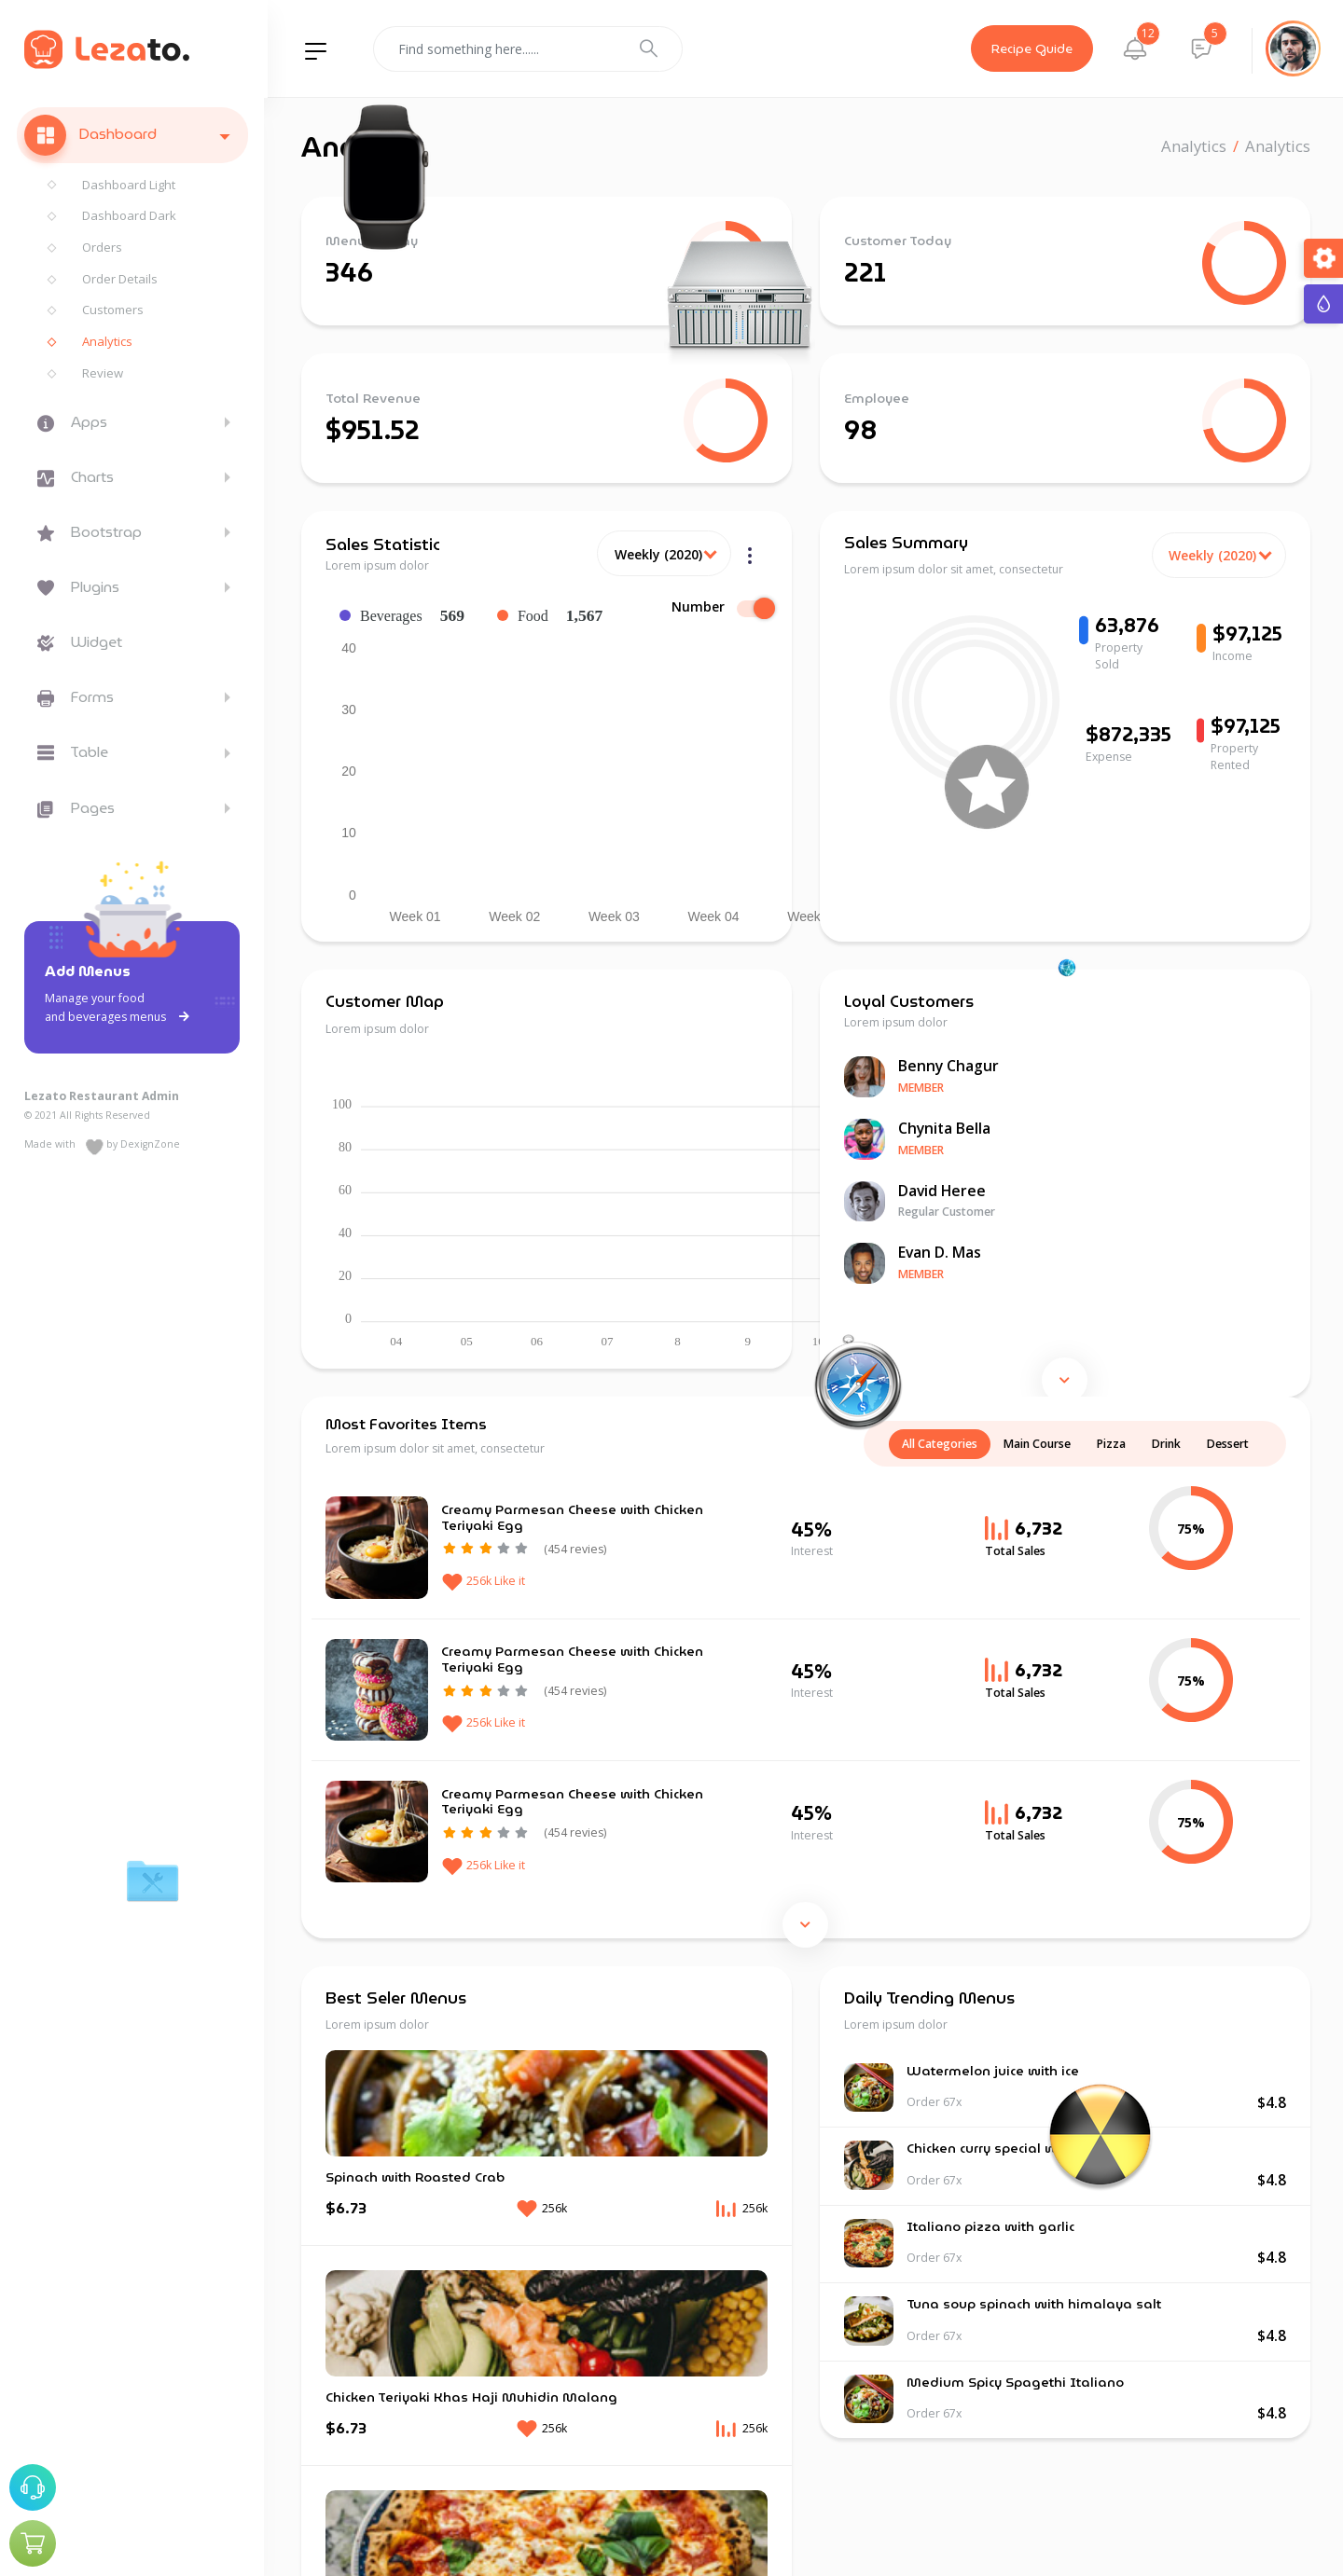 The width and height of the screenshot is (1343, 2576). I want to click on open the utilities folder, so click(152, 1880).